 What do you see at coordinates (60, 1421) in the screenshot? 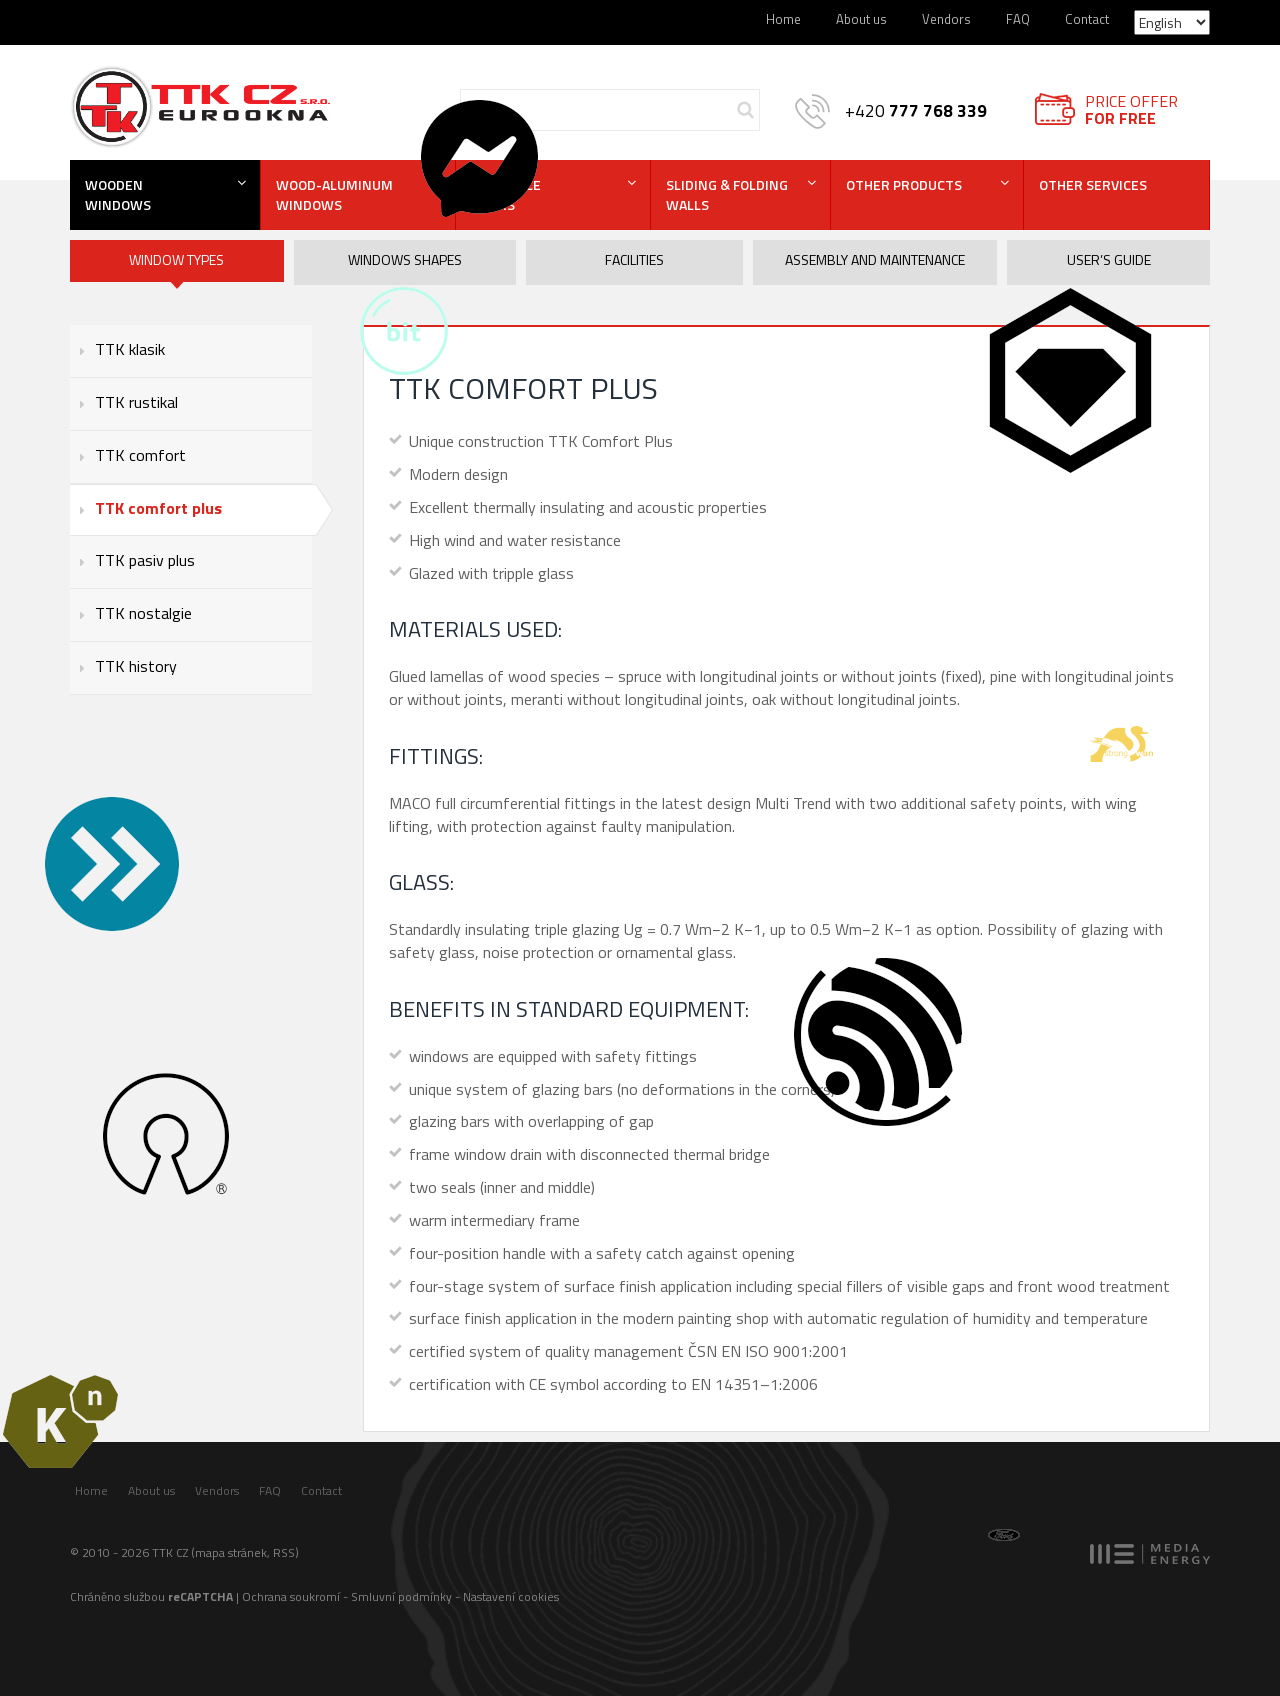
I see `knative serverless platform logo` at bounding box center [60, 1421].